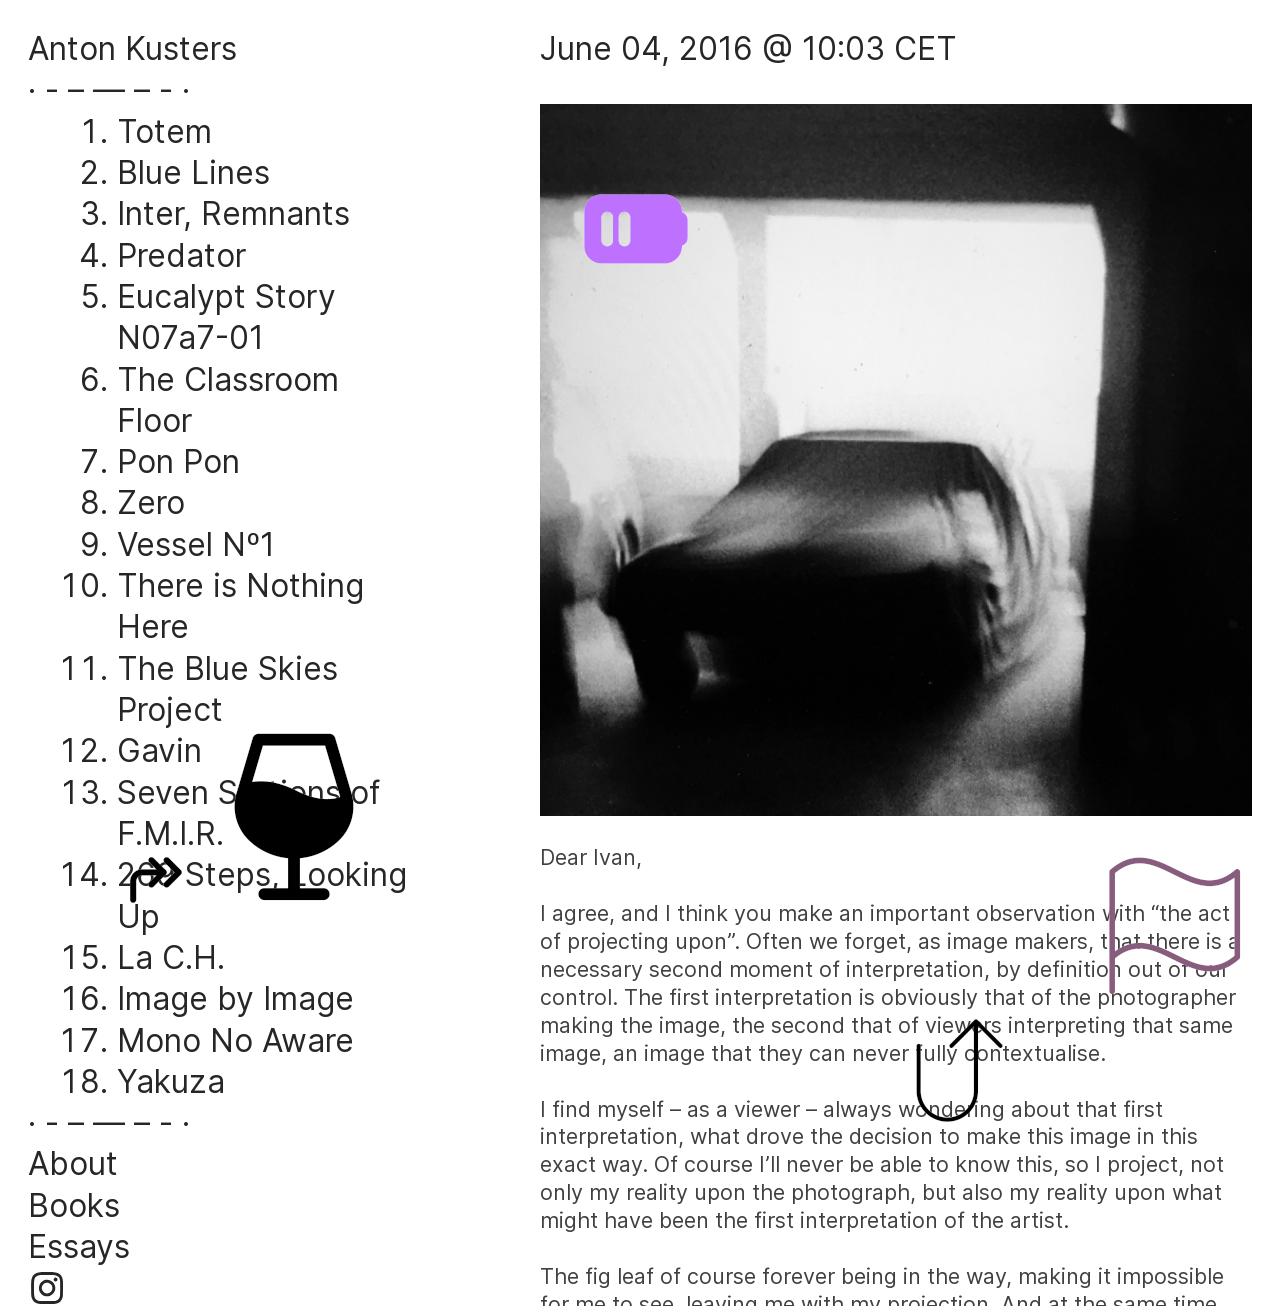 This screenshot has height=1306, width=1280. Describe the element at coordinates (157, 881) in the screenshot. I see `forward message to multiple recipients` at that location.